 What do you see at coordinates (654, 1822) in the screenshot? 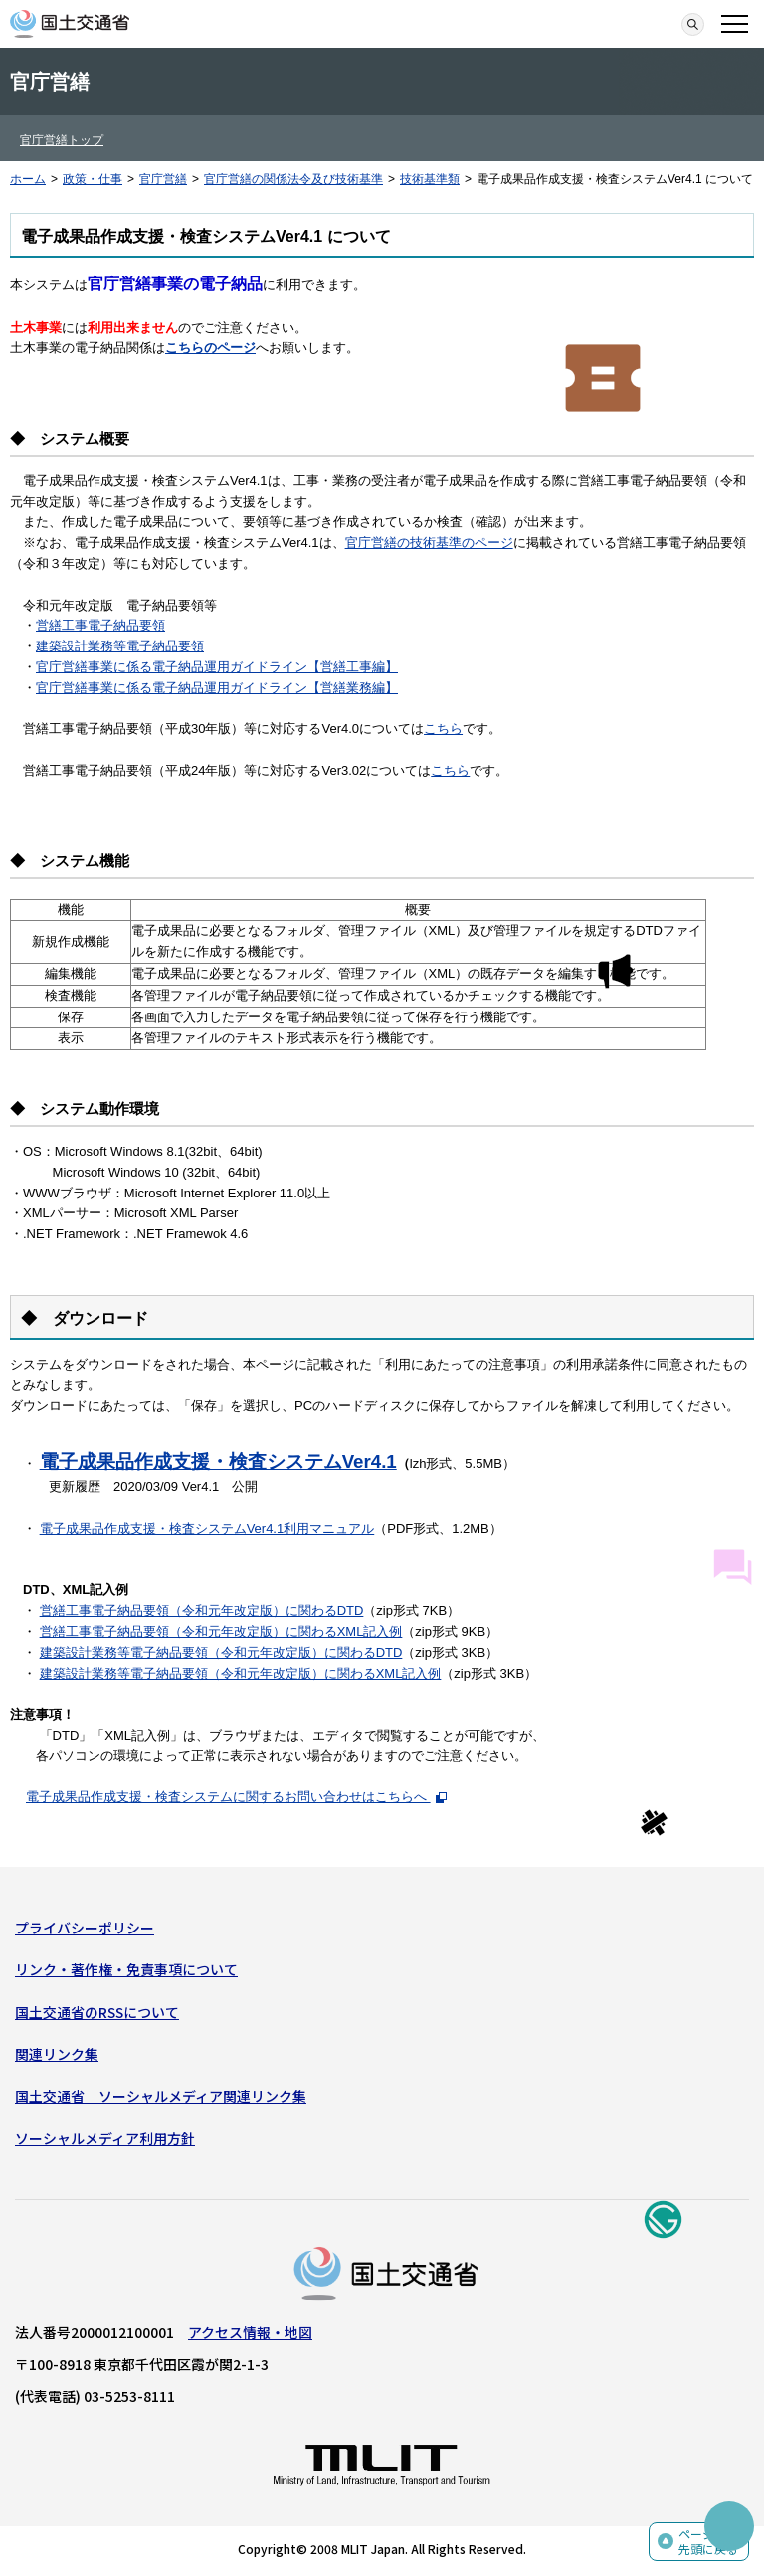
I see `aurelia javascript framework logo` at bounding box center [654, 1822].